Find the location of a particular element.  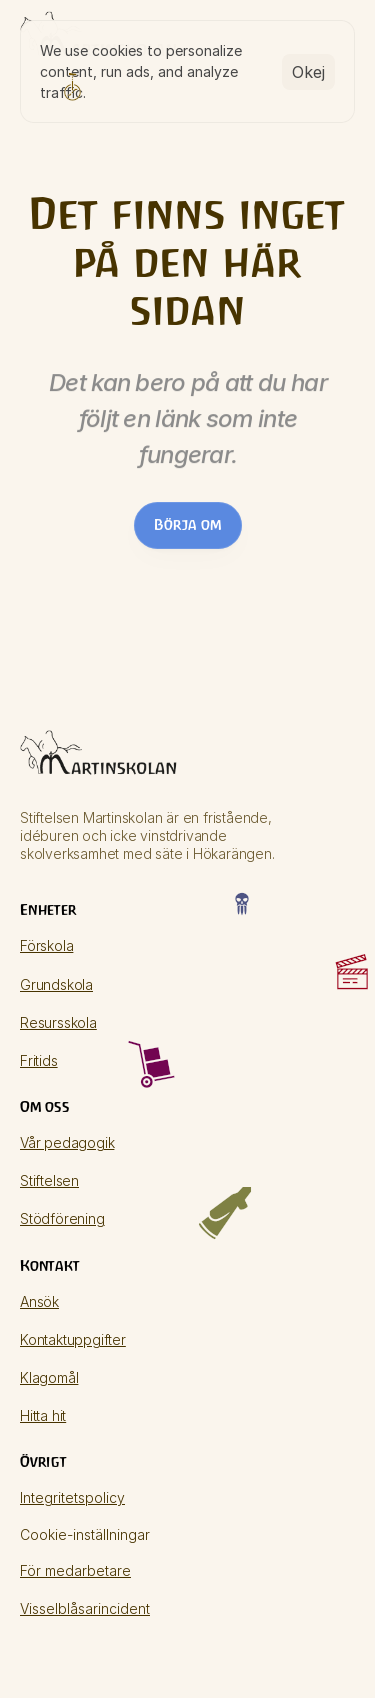

view shipping or delivery options is located at coordinates (152, 1062).